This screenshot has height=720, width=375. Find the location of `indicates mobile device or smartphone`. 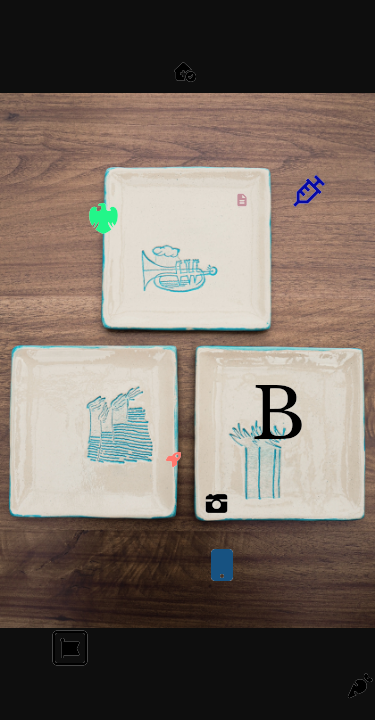

indicates mobile device or smartphone is located at coordinates (222, 565).